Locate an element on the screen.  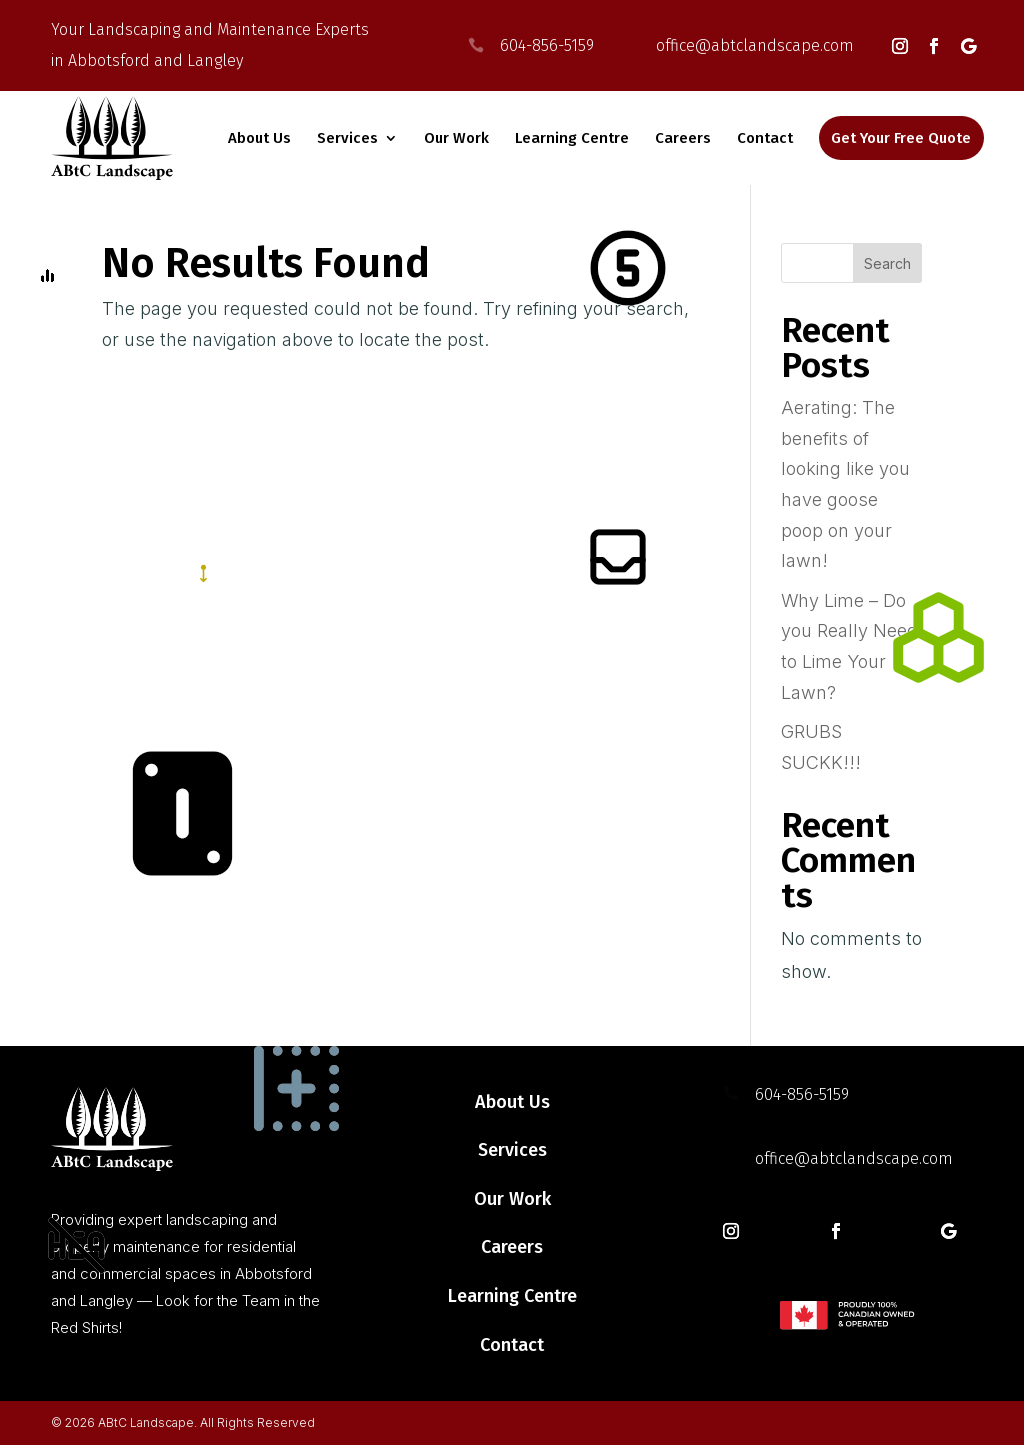
view modular components or building blocks is located at coordinates (938, 637).